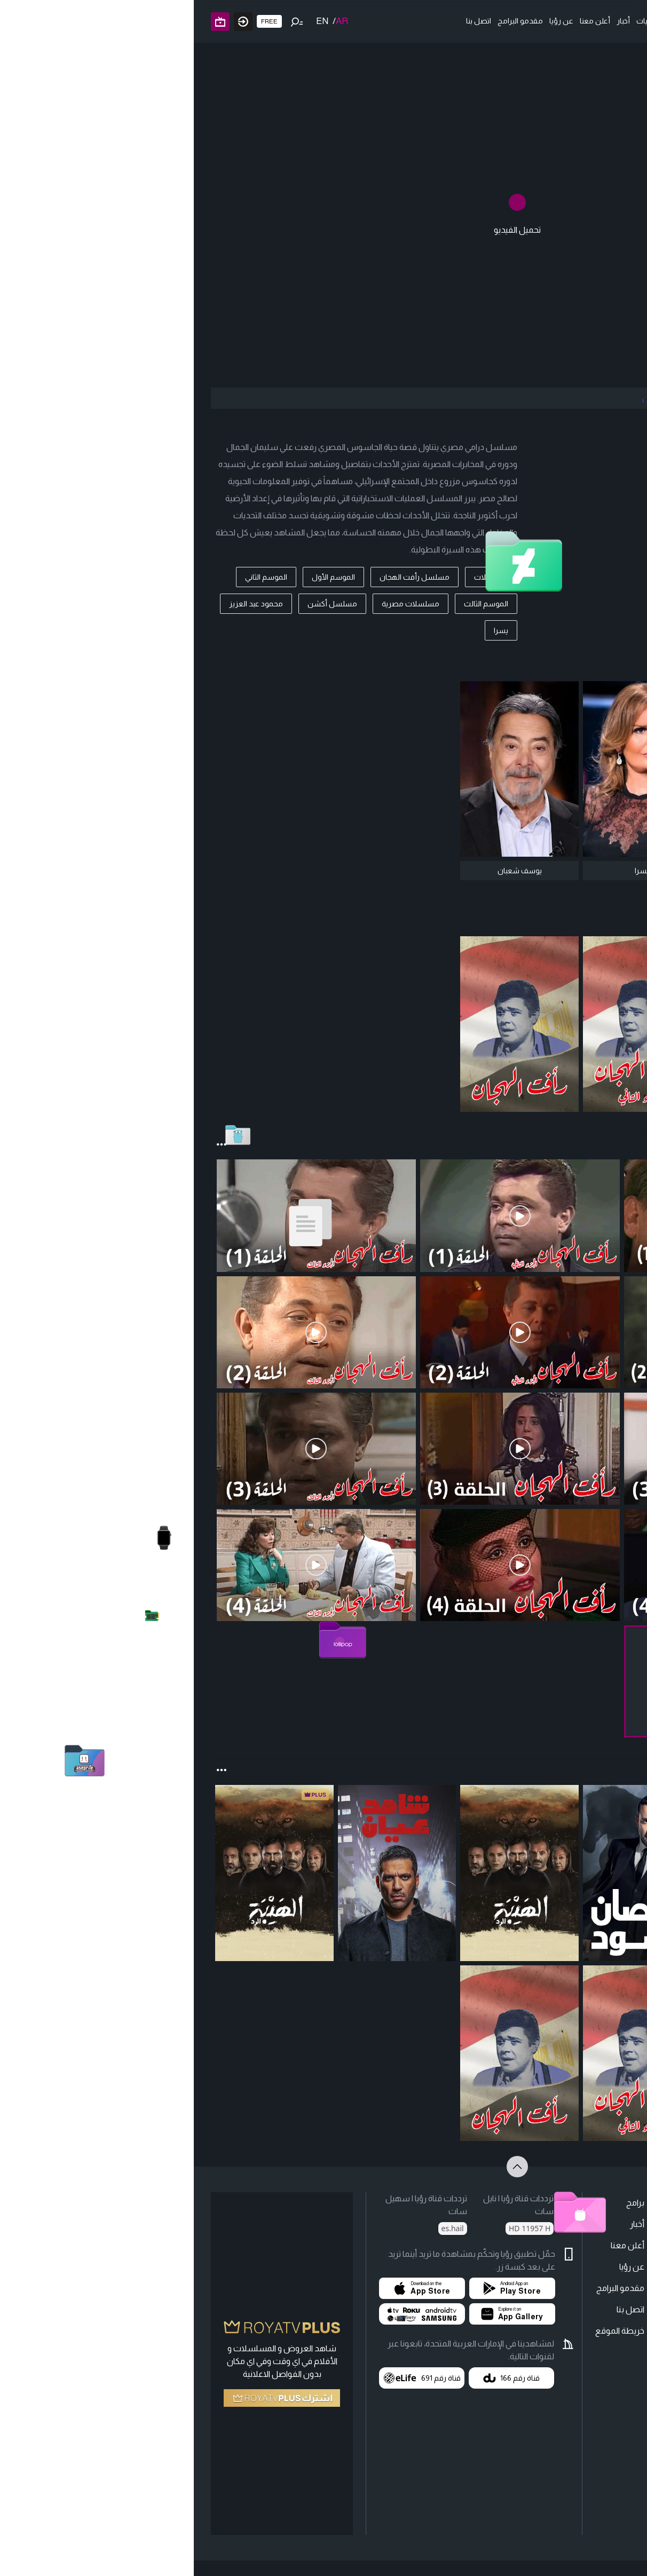 The image size is (647, 2576). I want to click on open your DeviantArt downloads folder, so click(523, 563).